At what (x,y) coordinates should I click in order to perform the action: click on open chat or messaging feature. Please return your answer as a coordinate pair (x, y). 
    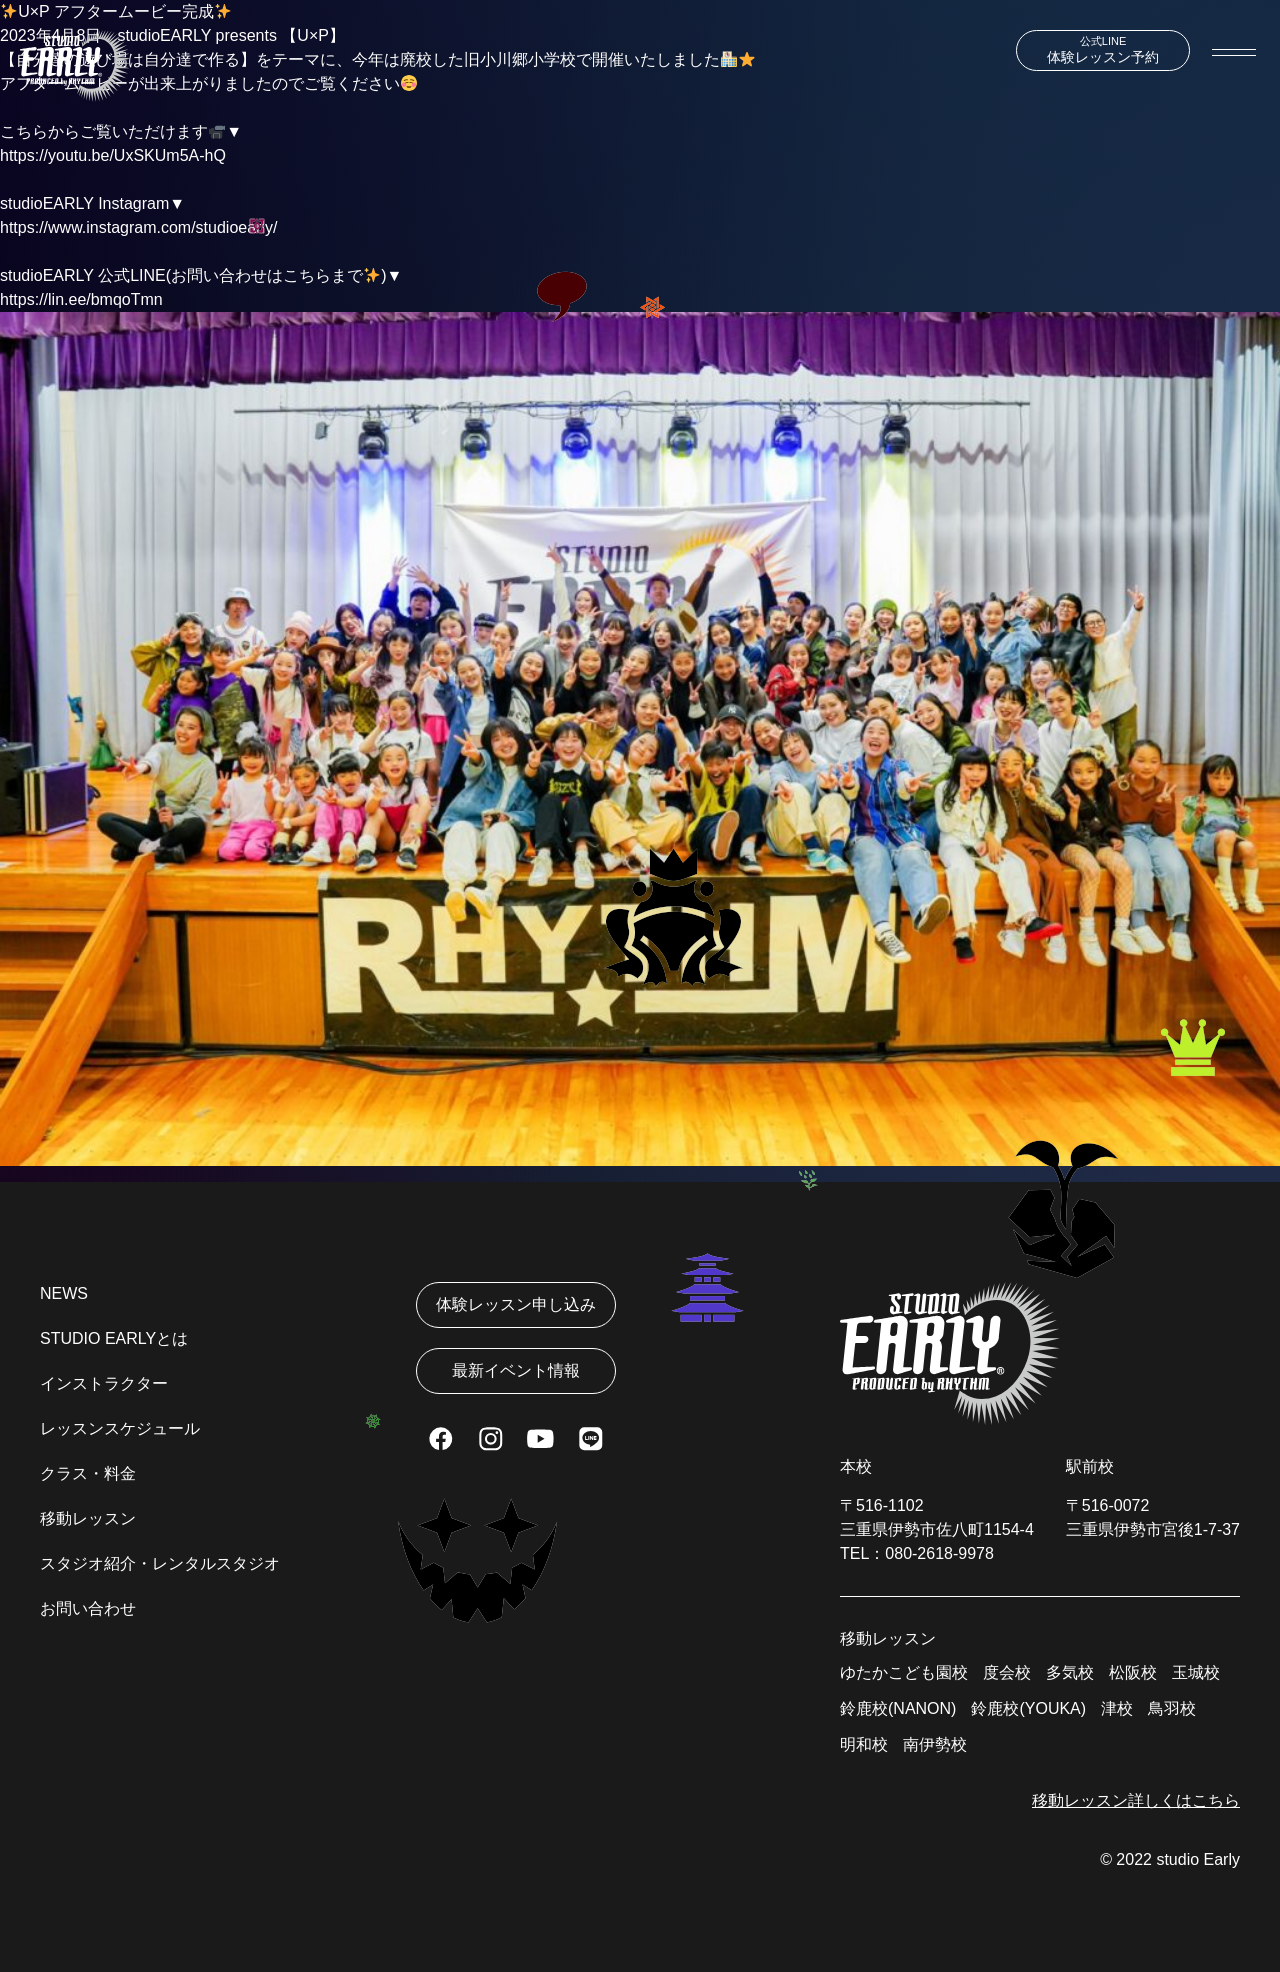
    Looking at the image, I should click on (562, 297).